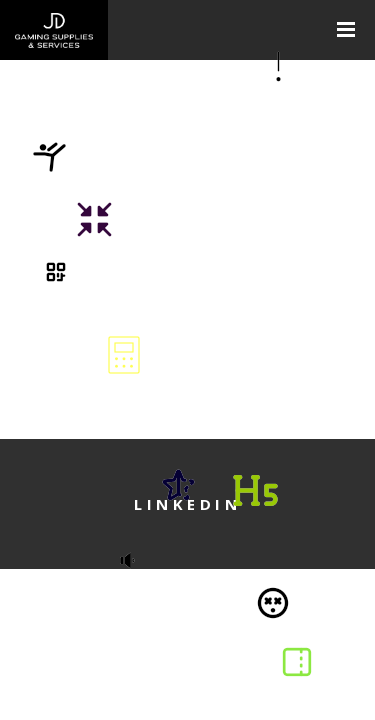 This screenshot has width=375, height=720. I want to click on indicates an error or failed action, so click(273, 603).